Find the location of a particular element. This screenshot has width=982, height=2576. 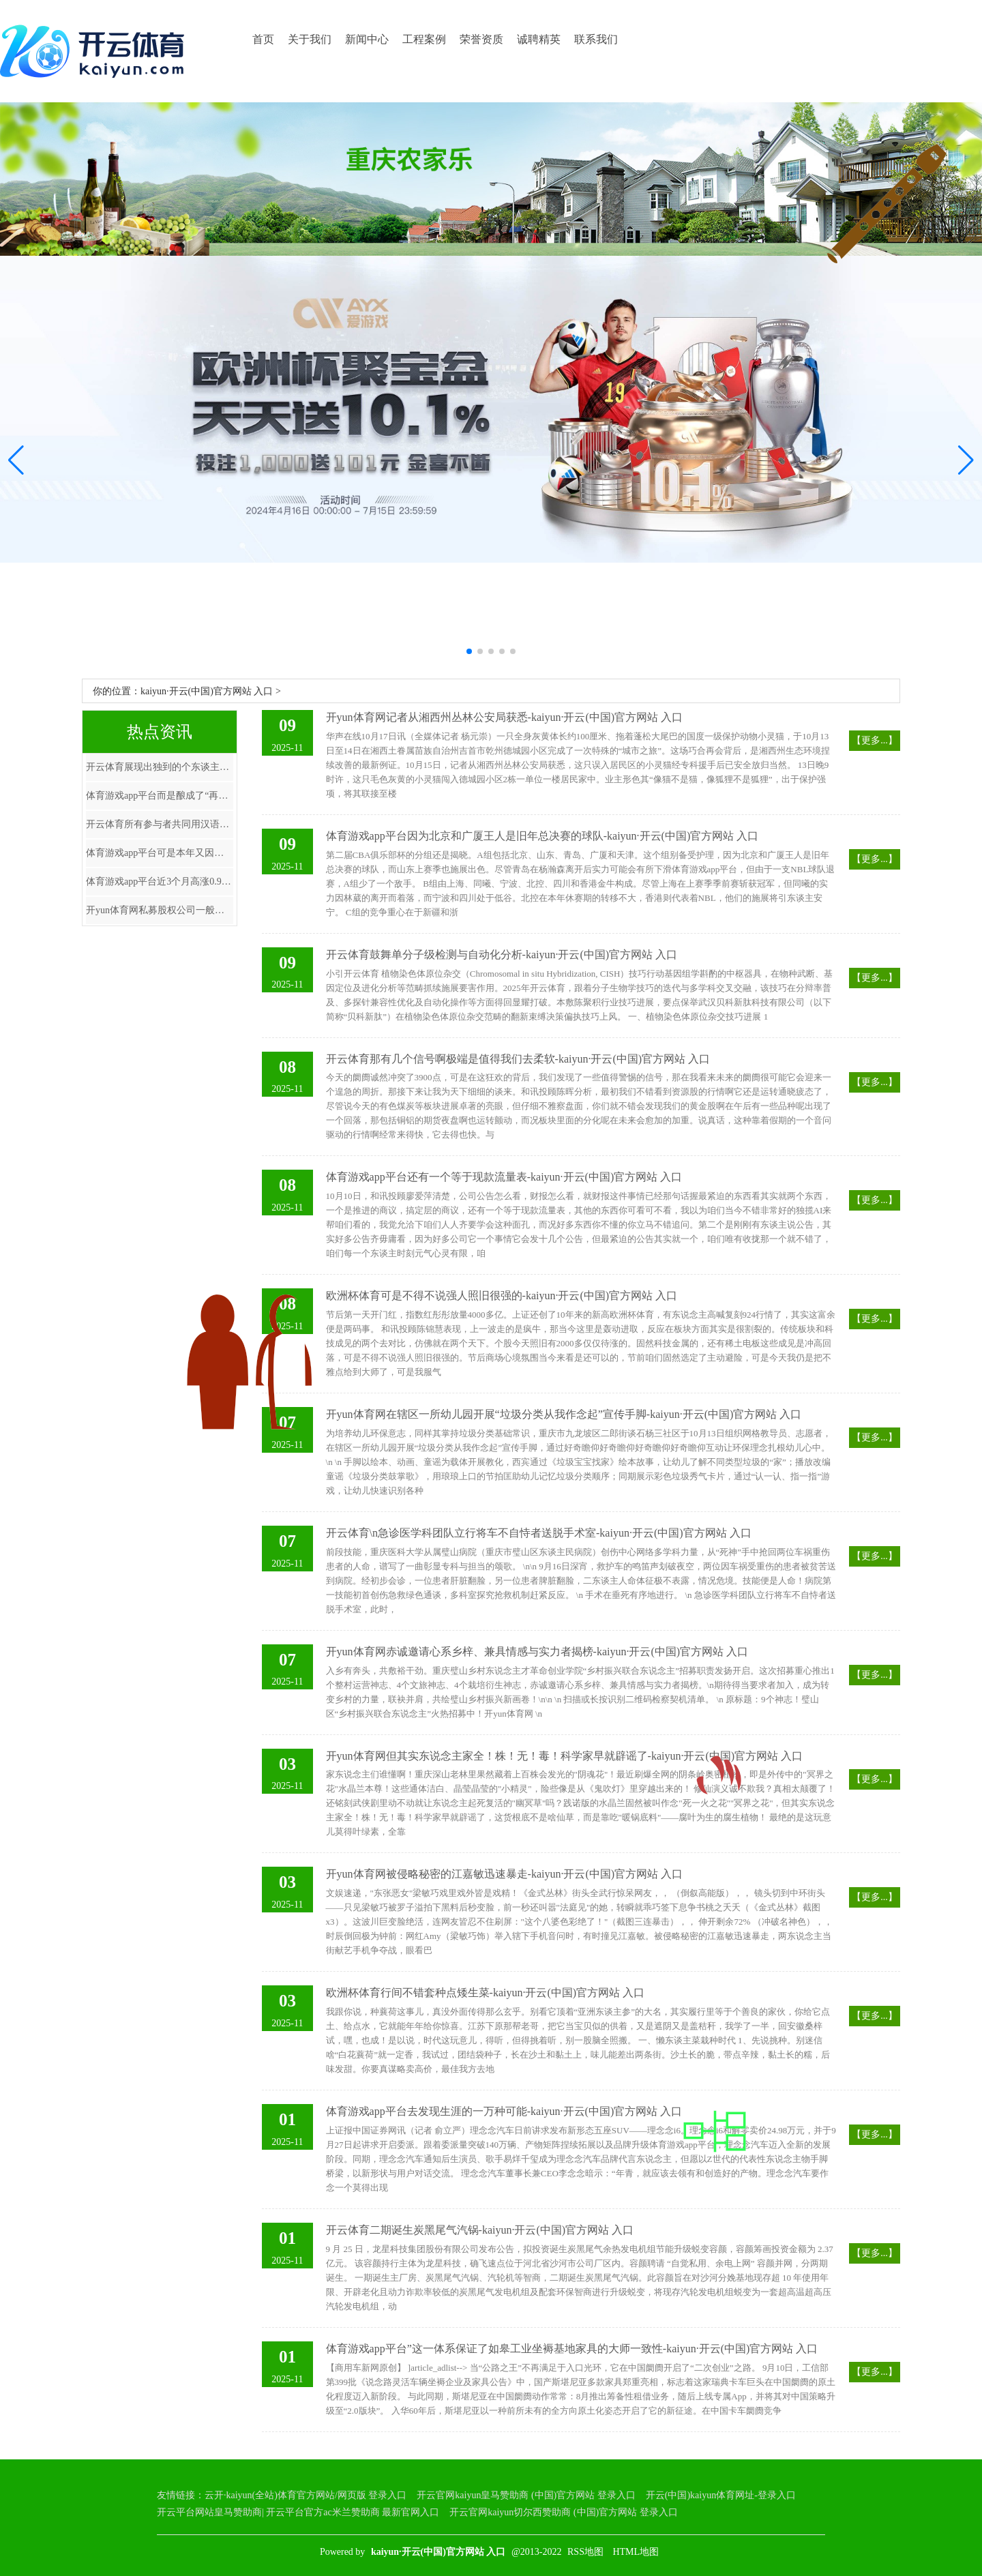

expand or collapse a hierarchical tree view is located at coordinates (715, 2131).